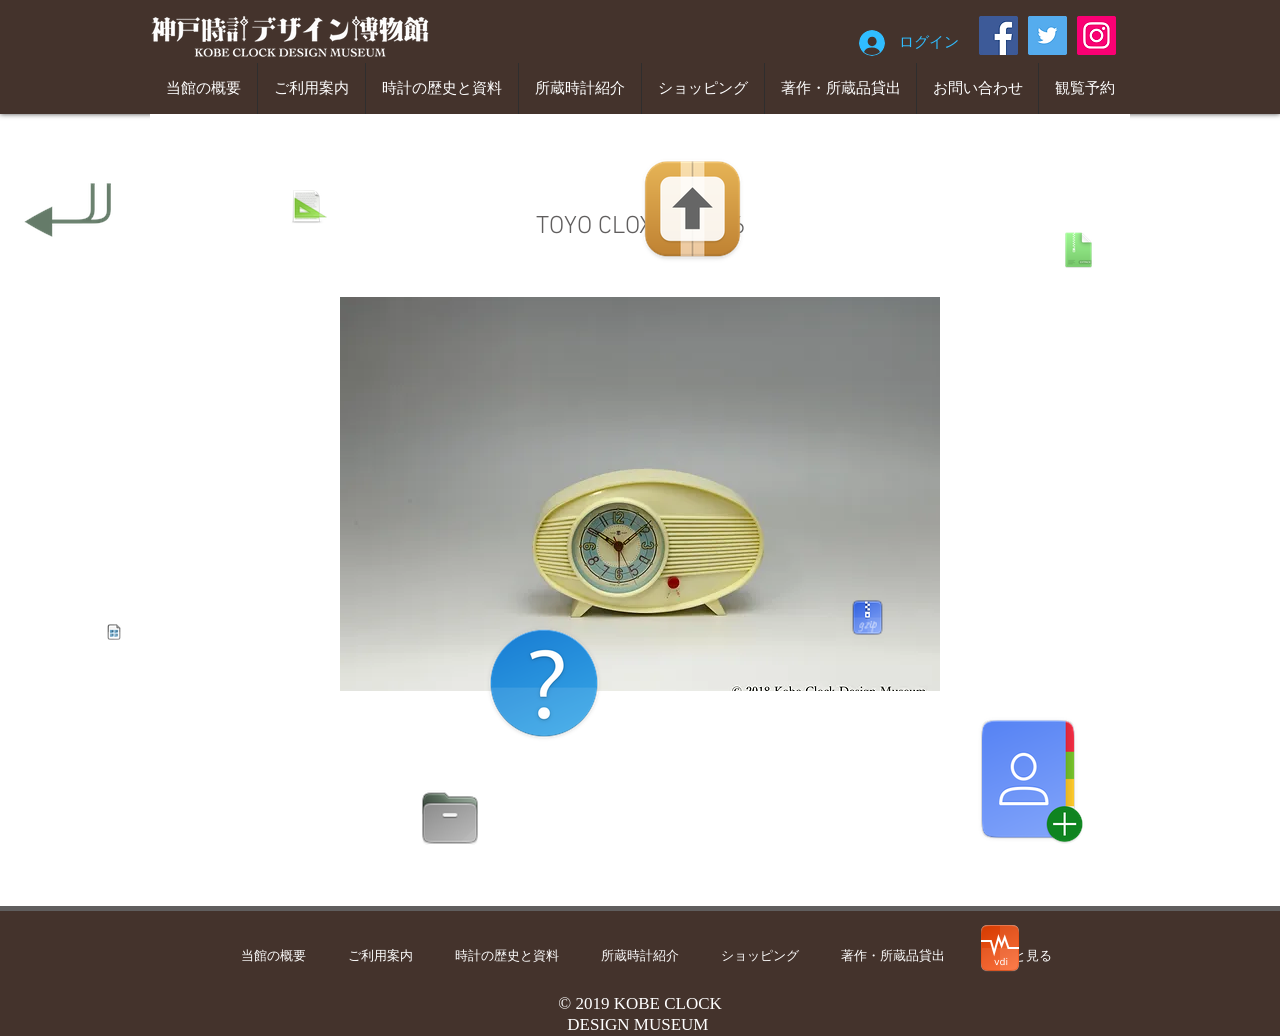 The width and height of the screenshot is (1280, 1036). I want to click on create a new contact in address book, so click(1028, 779).